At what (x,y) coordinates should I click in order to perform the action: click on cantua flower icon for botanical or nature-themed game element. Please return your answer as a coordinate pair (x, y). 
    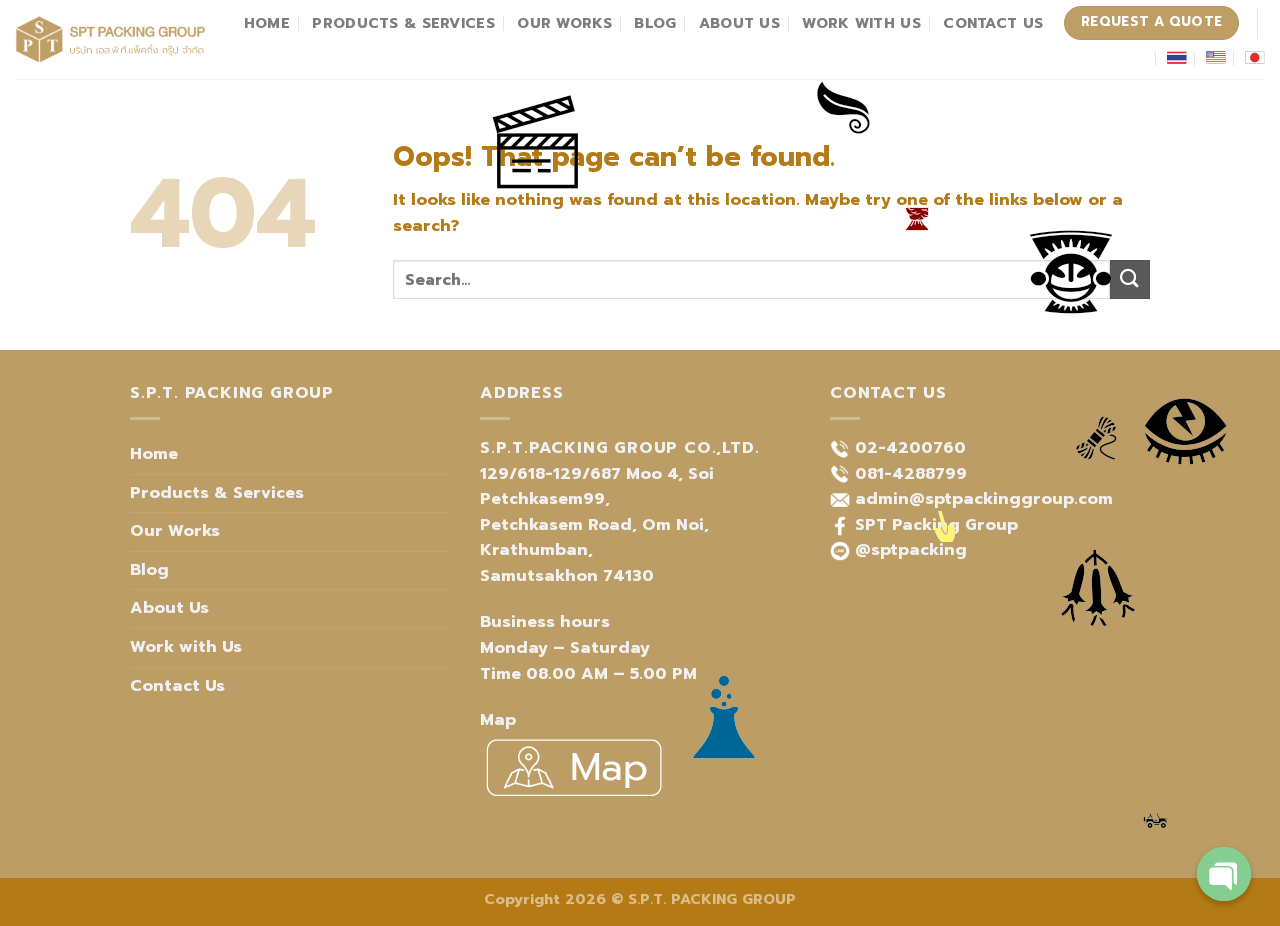
    Looking at the image, I should click on (1098, 588).